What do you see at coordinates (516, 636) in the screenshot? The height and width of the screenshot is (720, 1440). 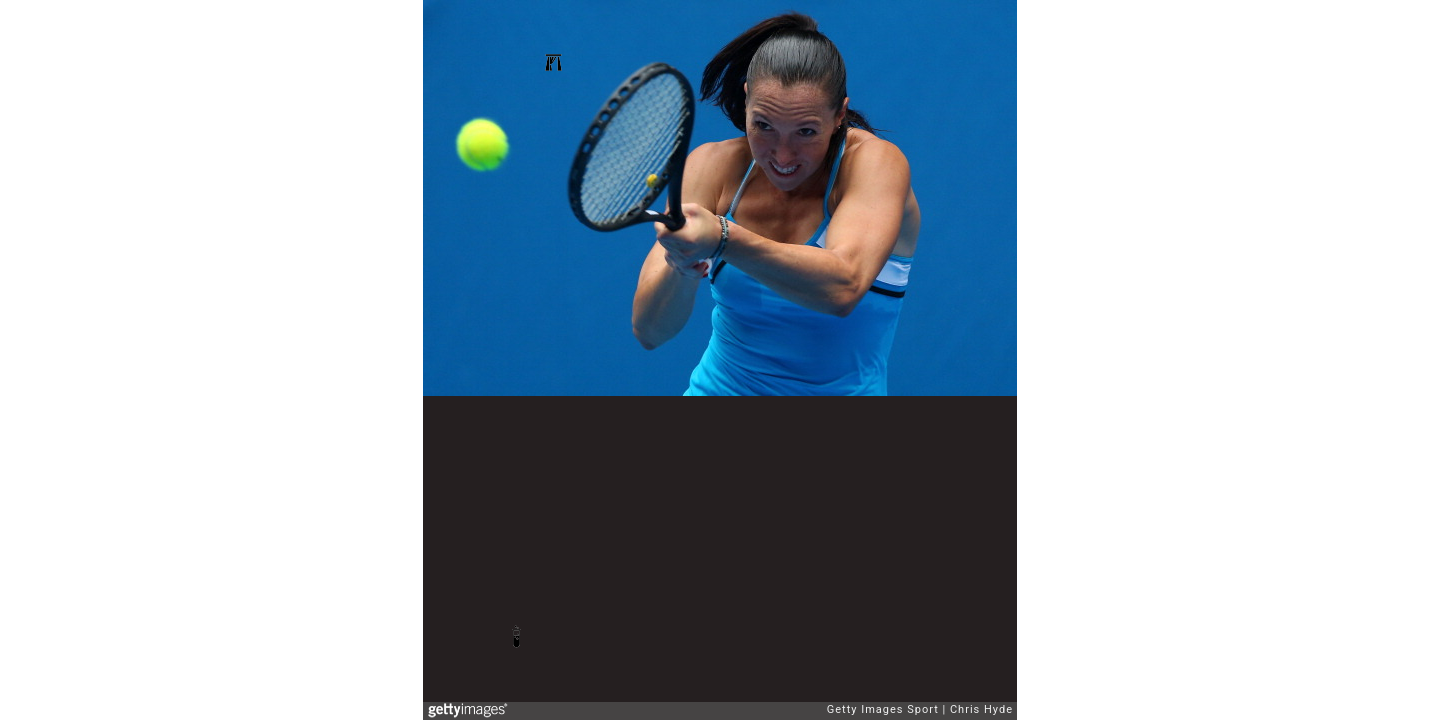 I see `view potion or chemical inventory` at bounding box center [516, 636].